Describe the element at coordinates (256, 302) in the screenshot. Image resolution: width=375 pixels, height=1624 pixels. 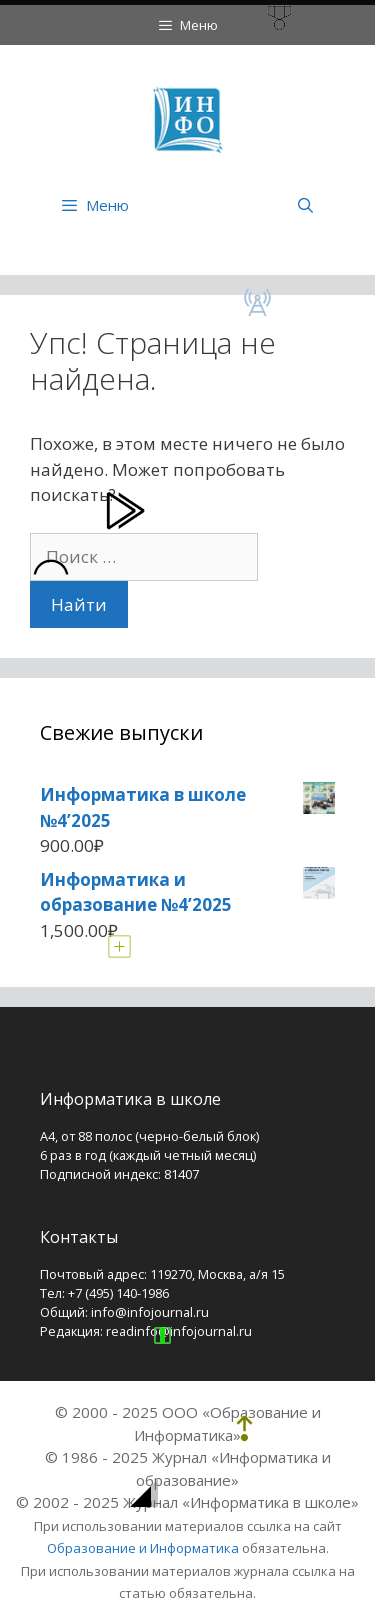
I see `indicates active broadcast or streaming status` at that location.